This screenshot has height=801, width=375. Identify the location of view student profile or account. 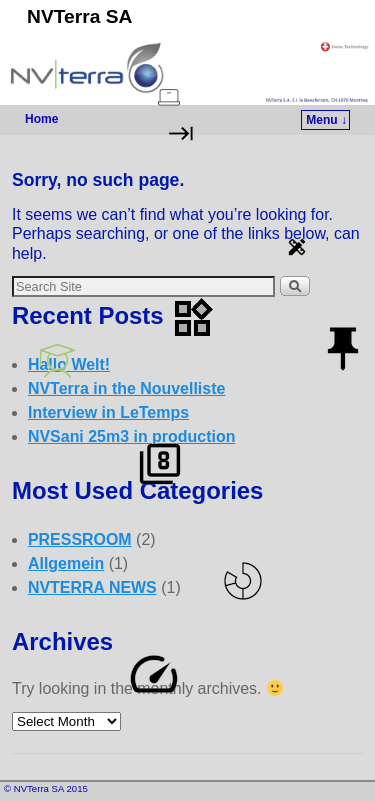
(57, 361).